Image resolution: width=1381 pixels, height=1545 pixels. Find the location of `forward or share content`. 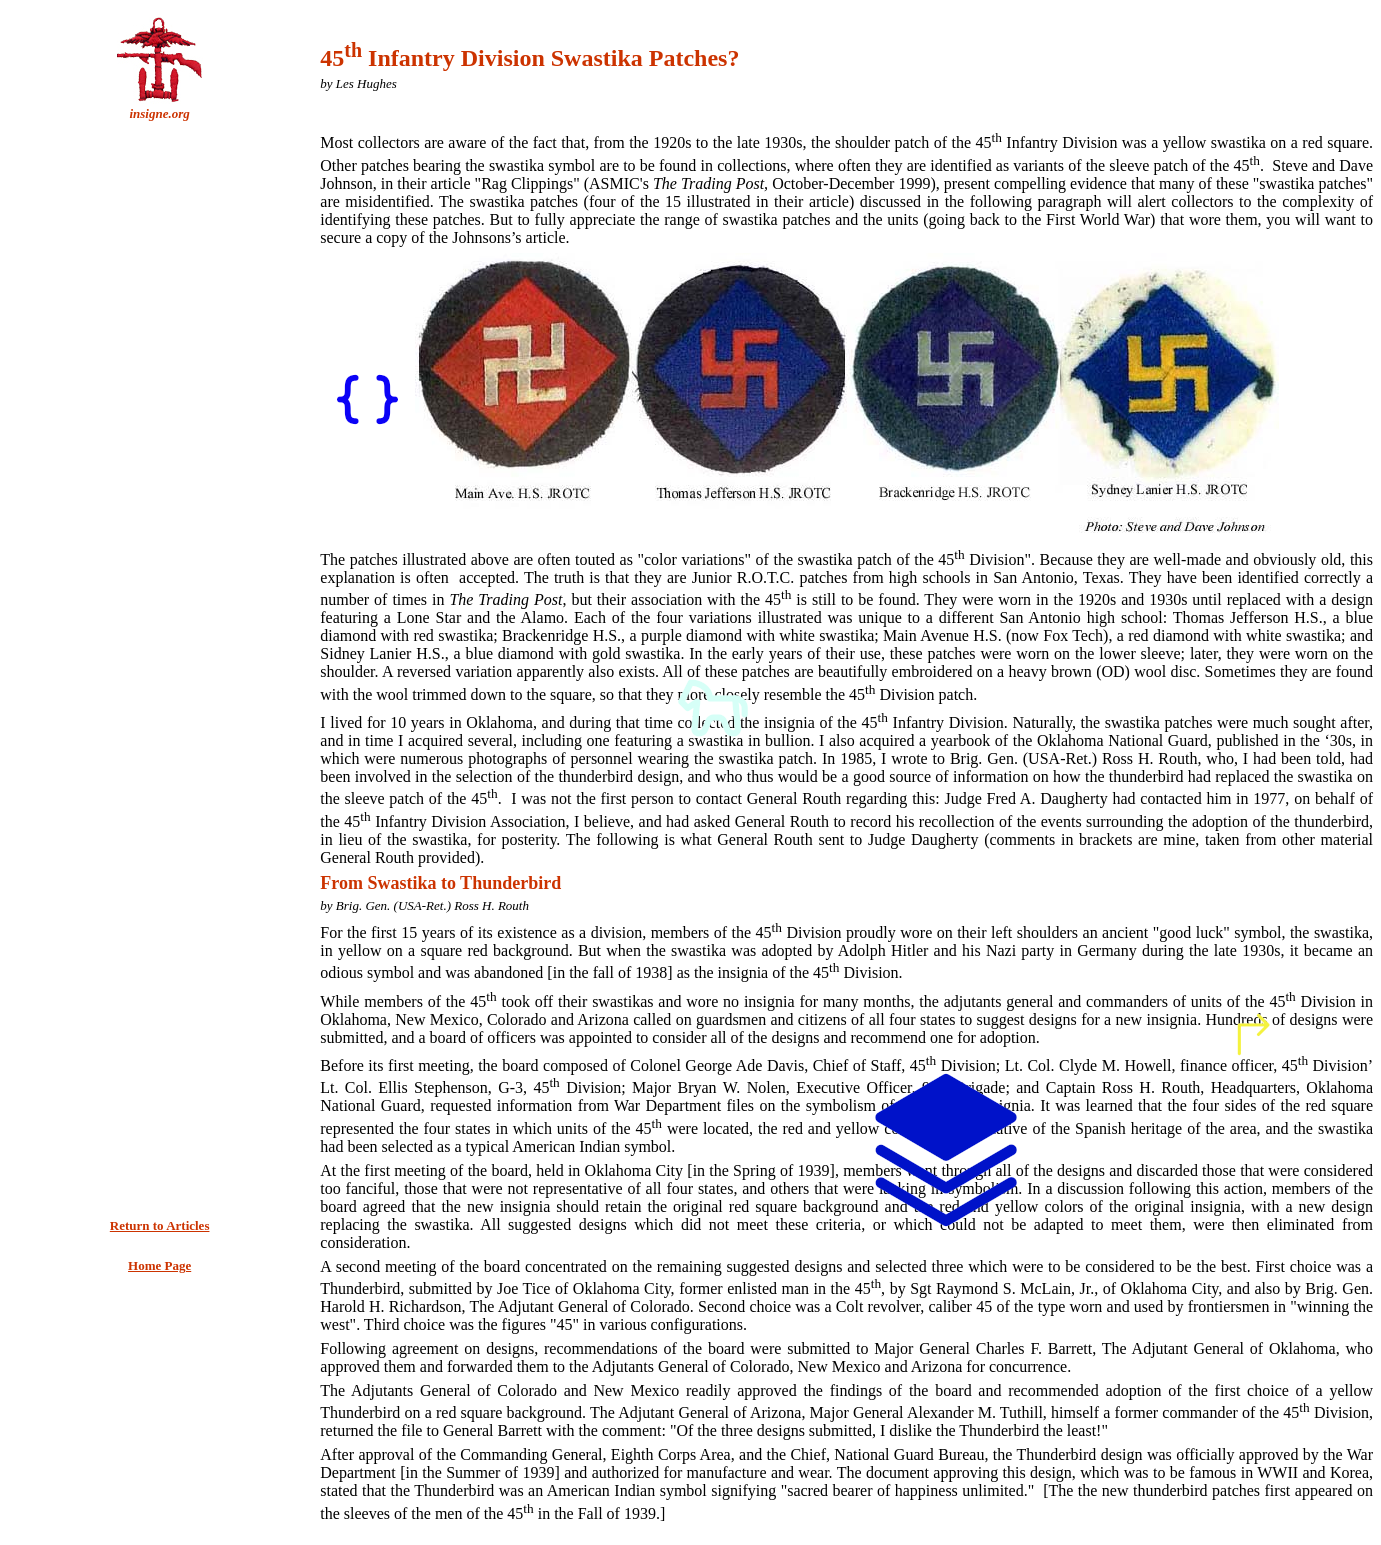

forward or share content is located at coordinates (1250, 1034).